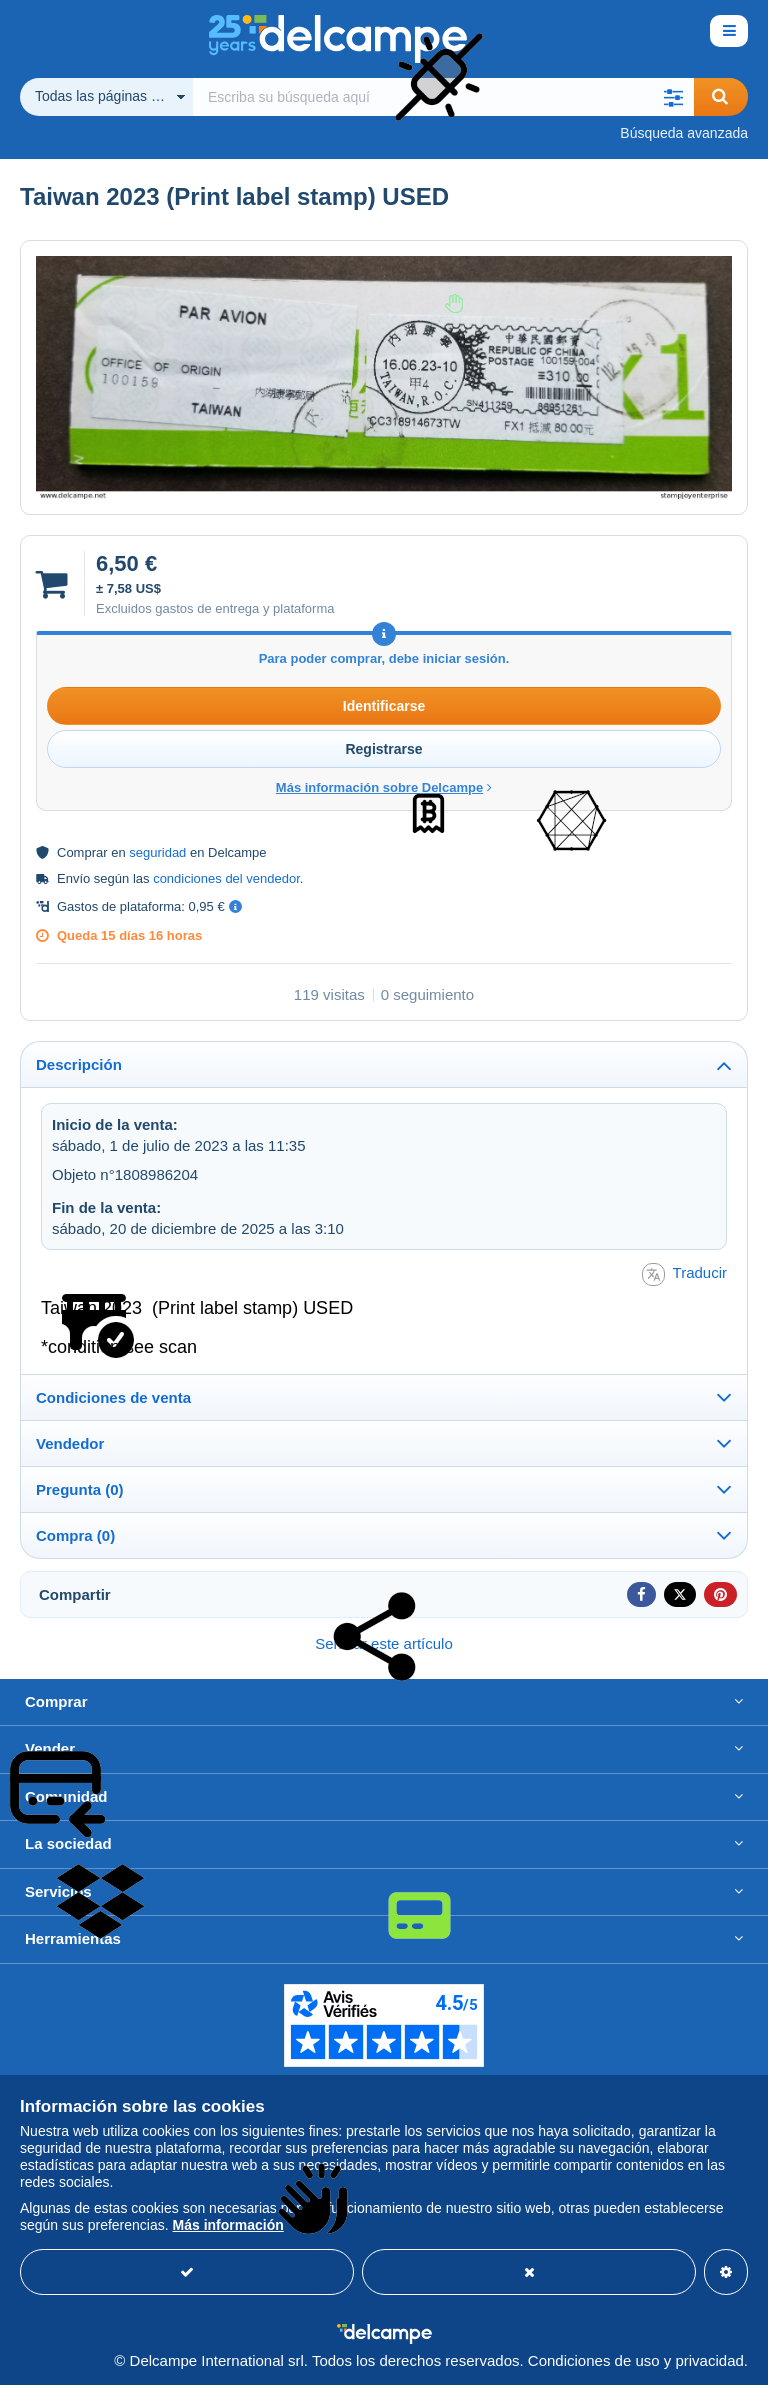  Describe the element at coordinates (454, 303) in the screenshot. I see `stop or pause an action` at that location.